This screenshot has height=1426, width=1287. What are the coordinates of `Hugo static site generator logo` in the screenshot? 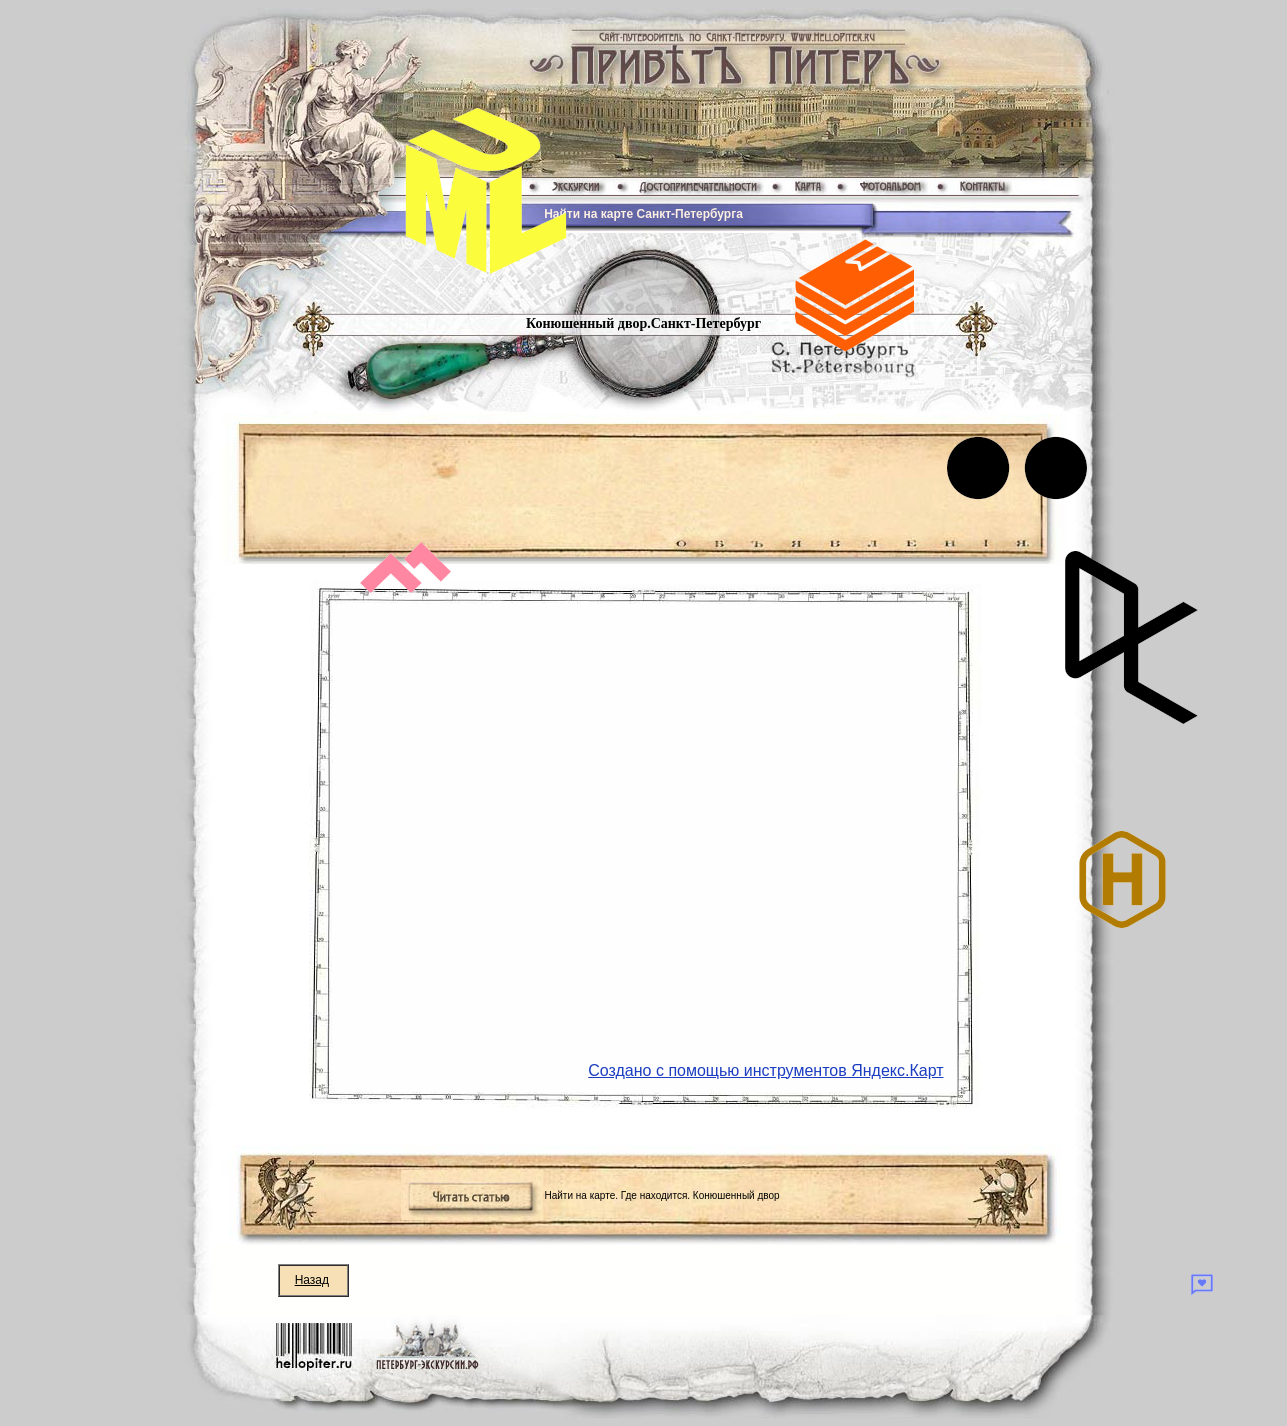 It's located at (1122, 879).